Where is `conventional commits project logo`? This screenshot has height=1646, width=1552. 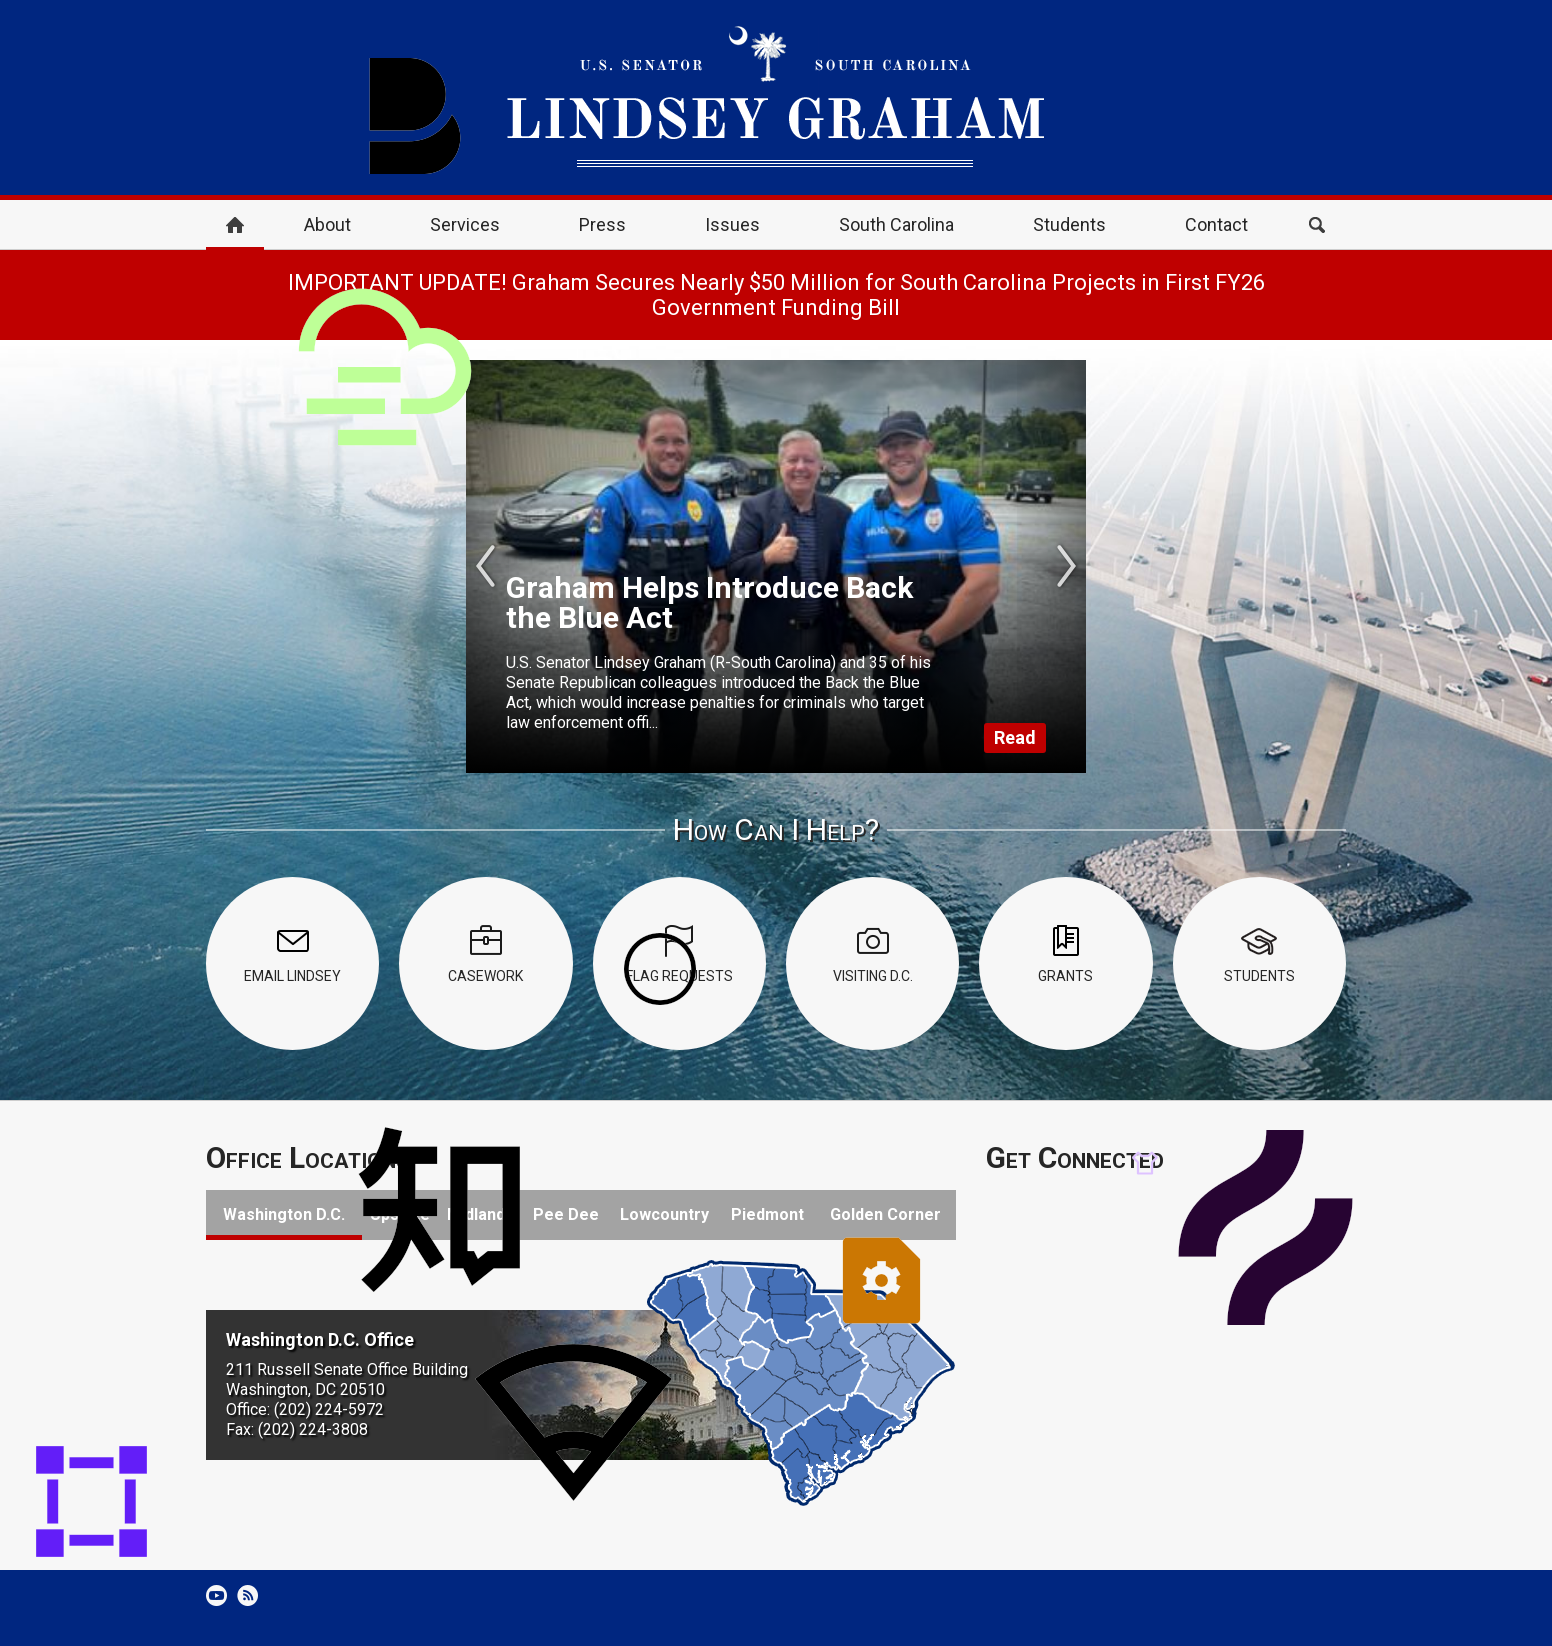
conventional commits project logo is located at coordinates (660, 969).